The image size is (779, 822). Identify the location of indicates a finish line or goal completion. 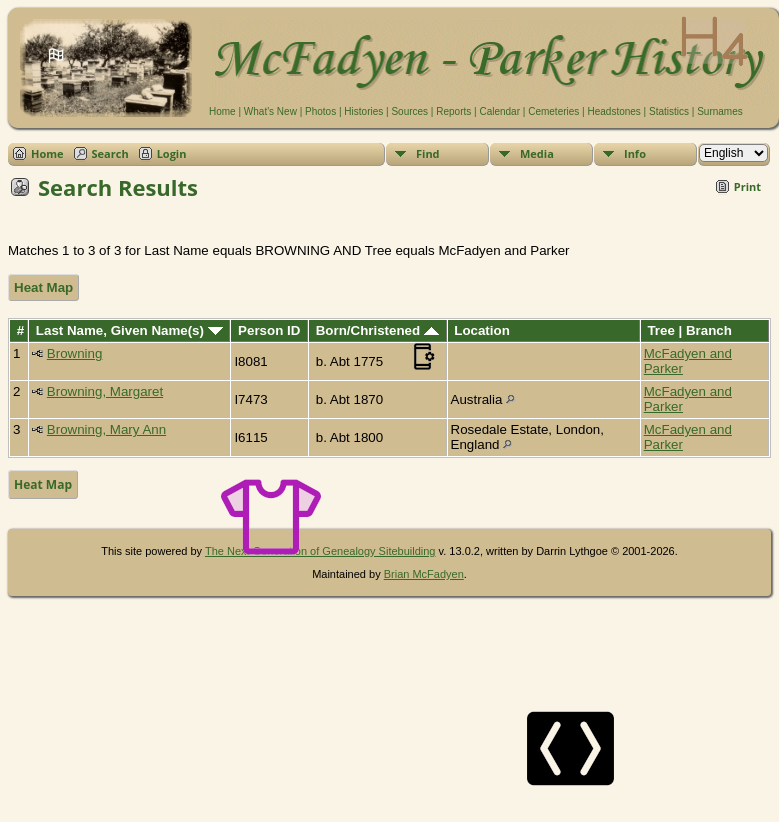
(55, 55).